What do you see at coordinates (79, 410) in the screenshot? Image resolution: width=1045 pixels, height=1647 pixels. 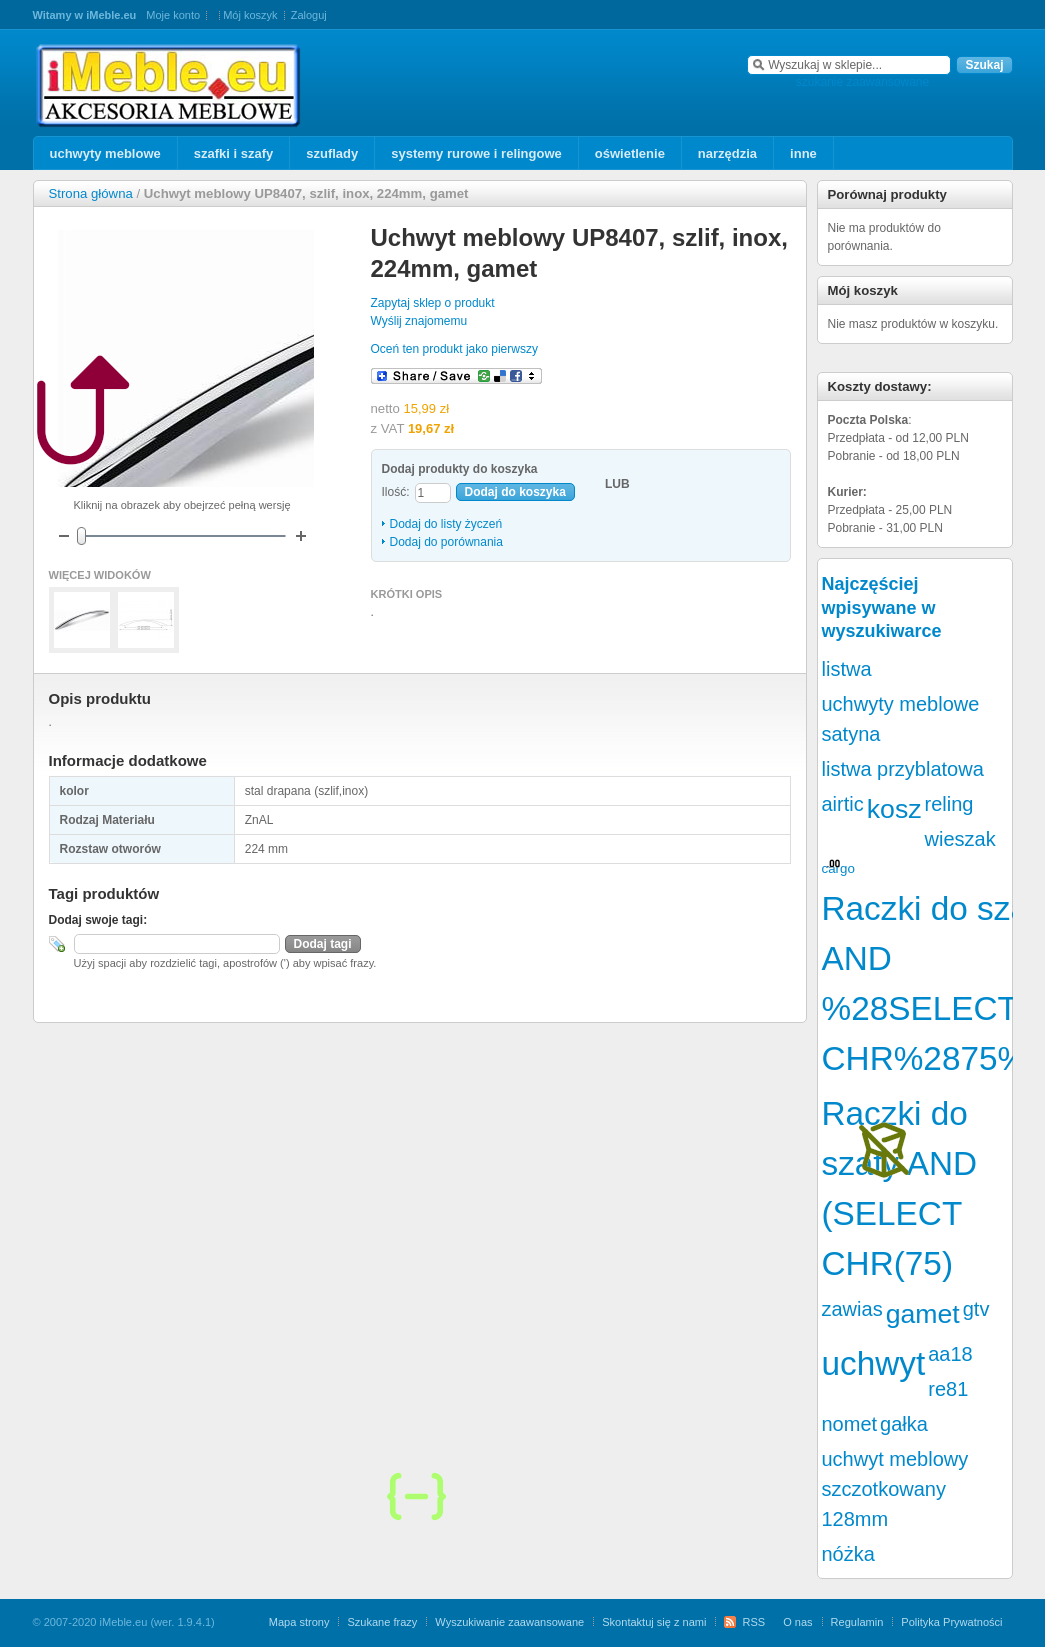 I see `redo or repeat last action` at bounding box center [79, 410].